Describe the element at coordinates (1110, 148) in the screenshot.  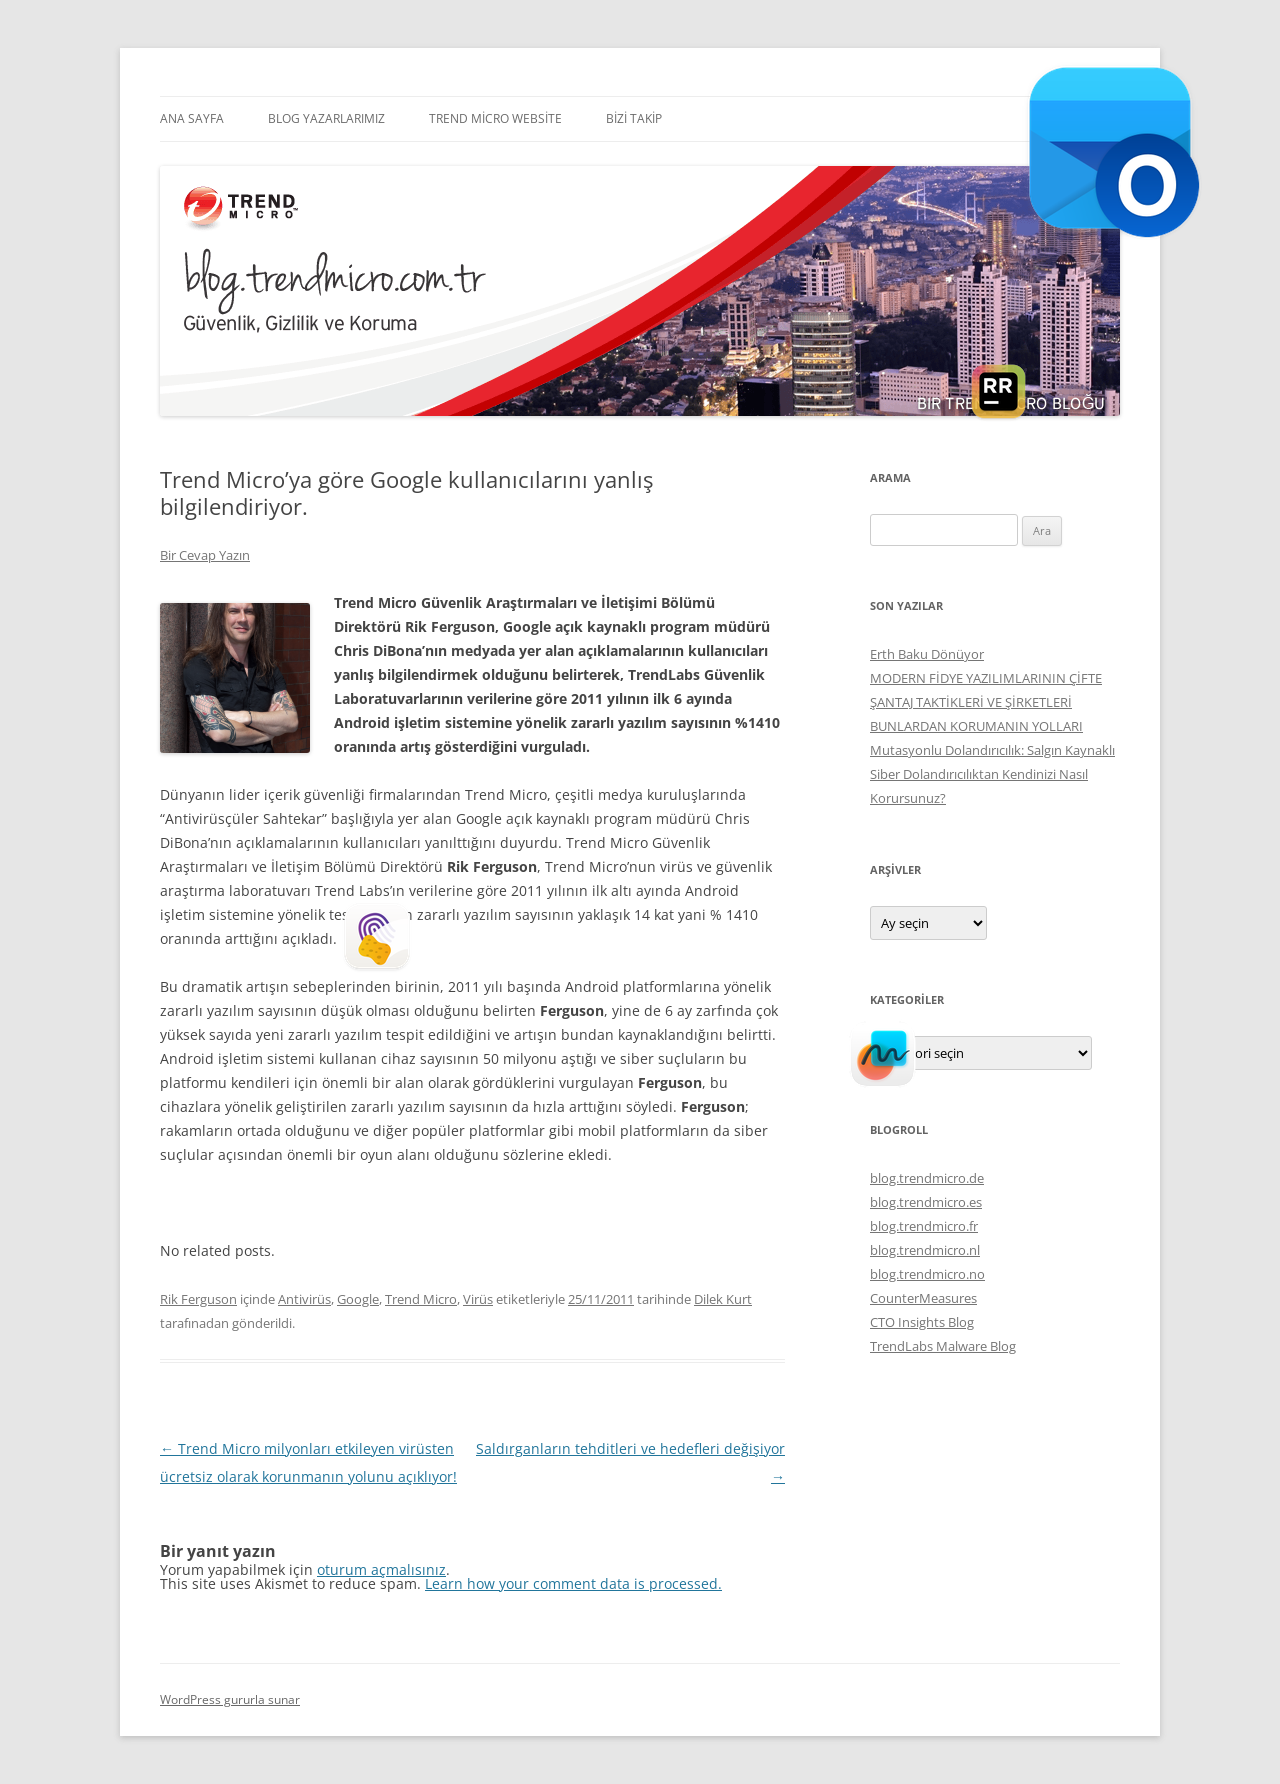
I see `open microsoft outlook email app` at that location.